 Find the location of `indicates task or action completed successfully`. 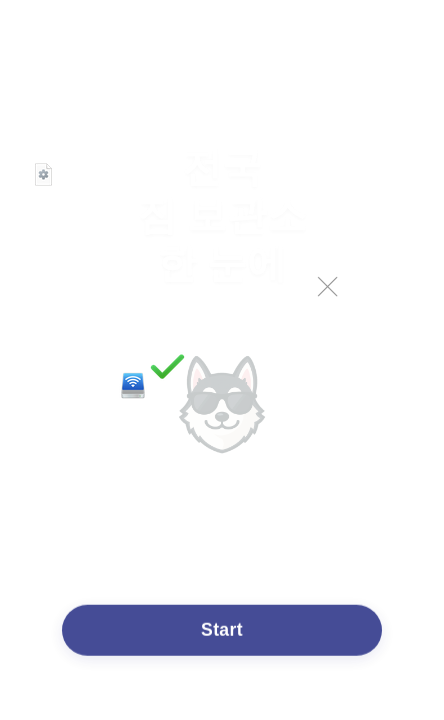

indicates task or action completed successfully is located at coordinates (167, 367).